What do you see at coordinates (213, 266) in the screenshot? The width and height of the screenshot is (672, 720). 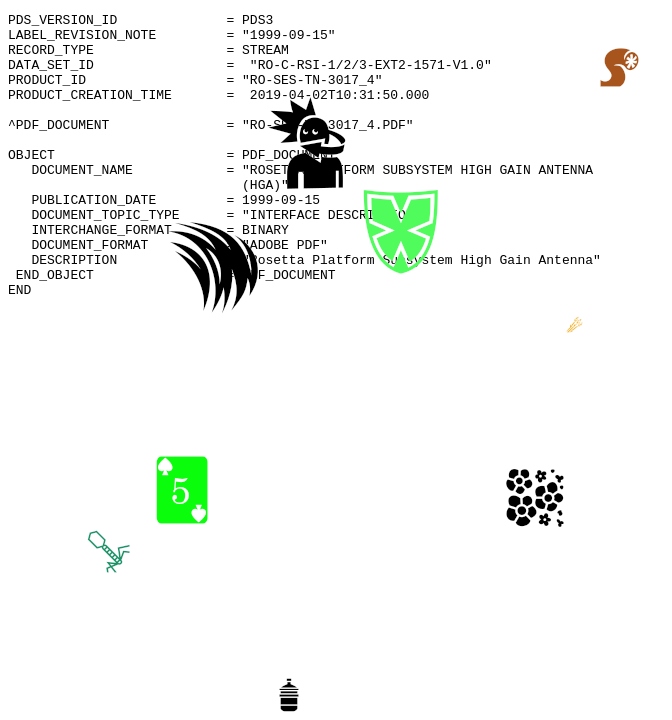 I see `indicates a wound or injury status effect` at bounding box center [213, 266].